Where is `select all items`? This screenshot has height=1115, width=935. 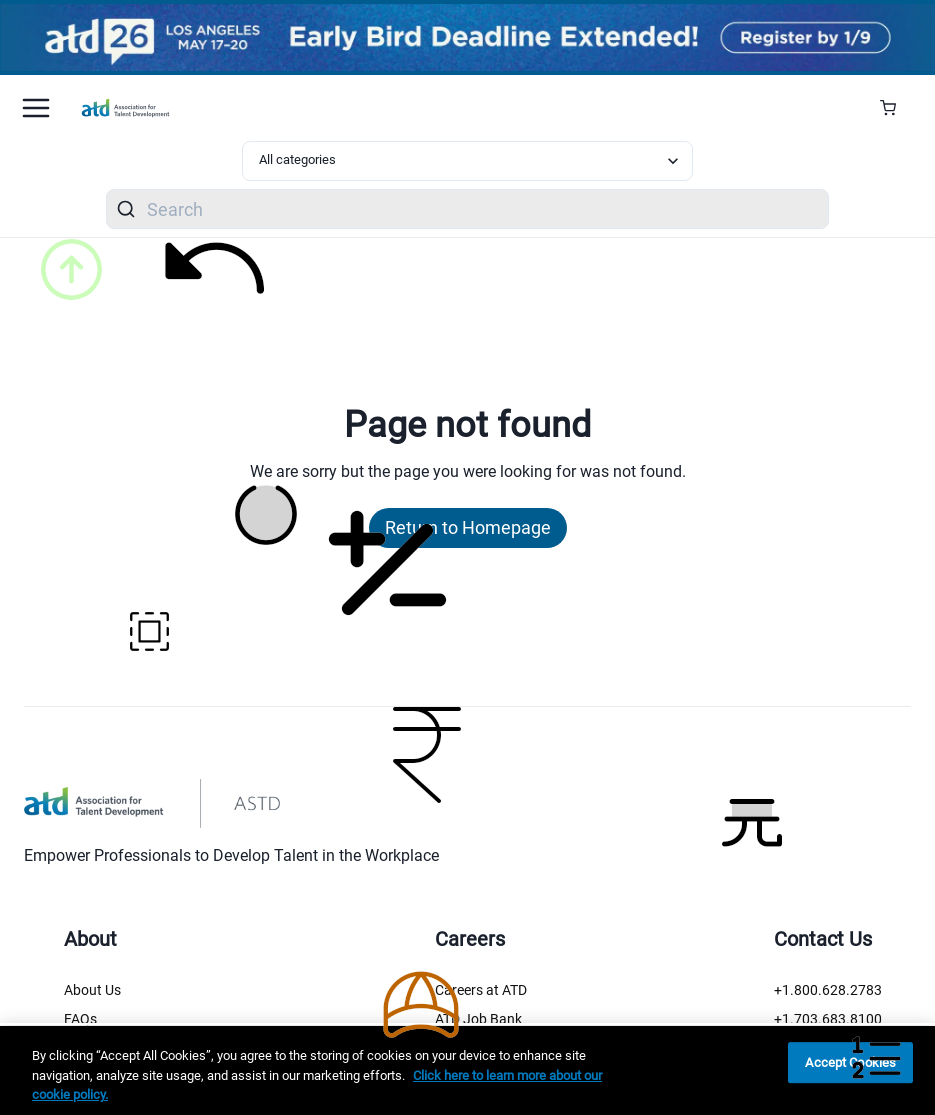
select all items is located at coordinates (149, 631).